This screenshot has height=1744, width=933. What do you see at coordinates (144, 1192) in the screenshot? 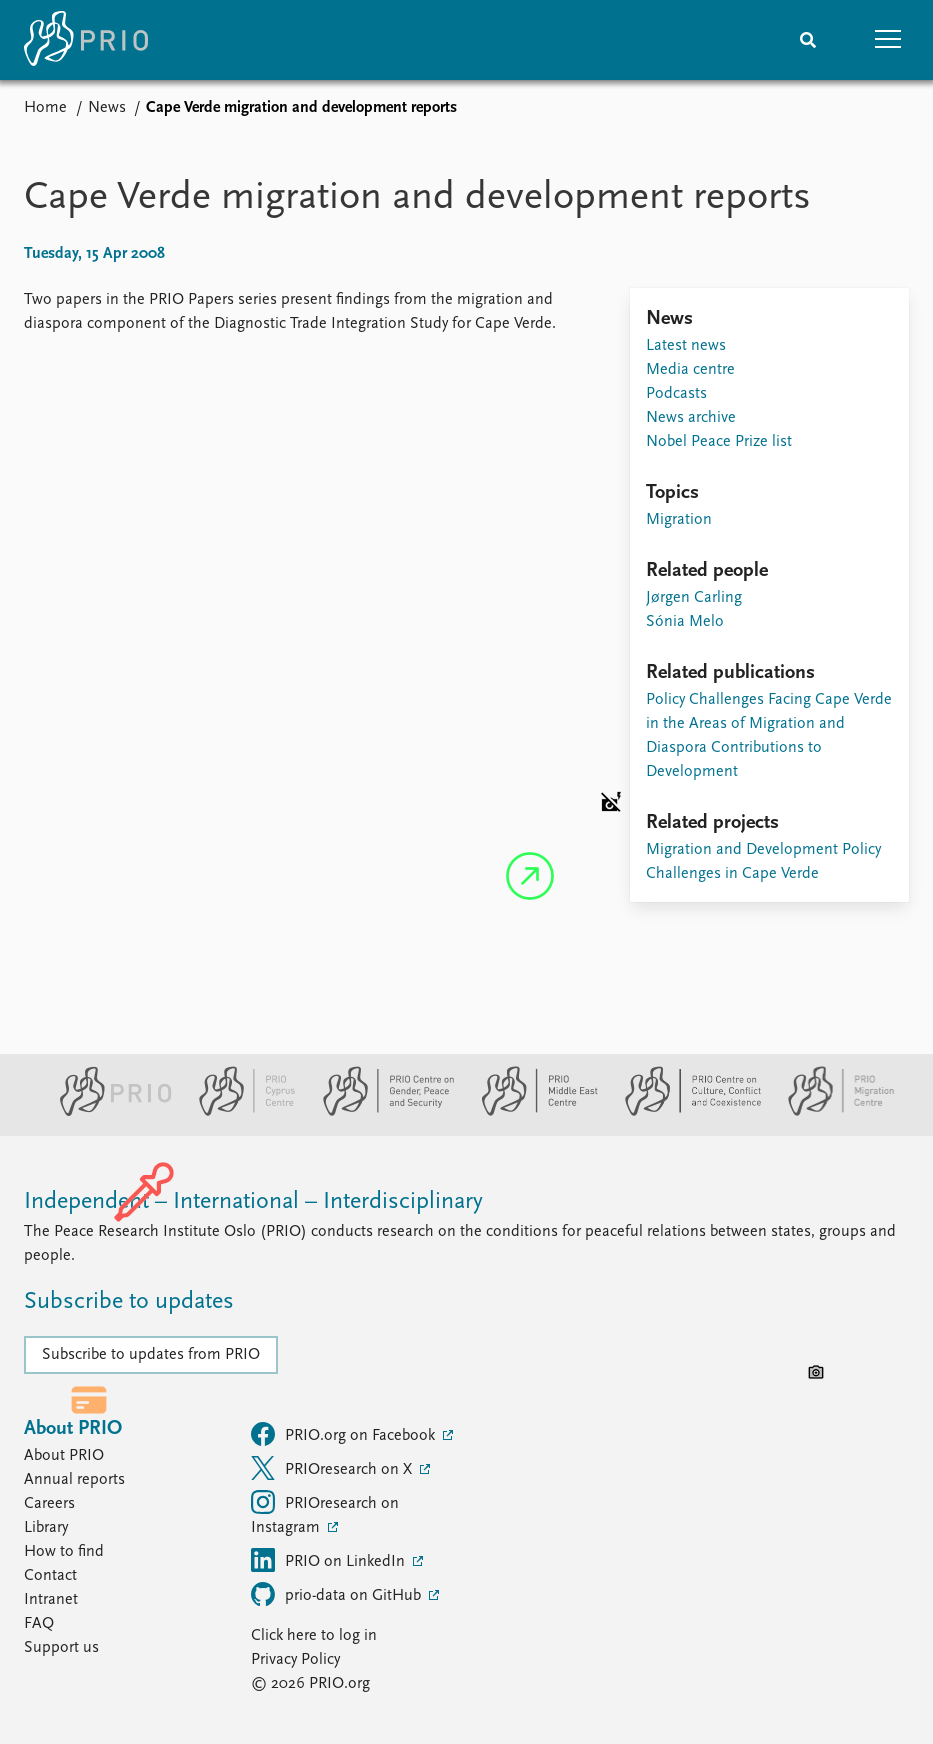
I see `select a color from the canvas` at bounding box center [144, 1192].